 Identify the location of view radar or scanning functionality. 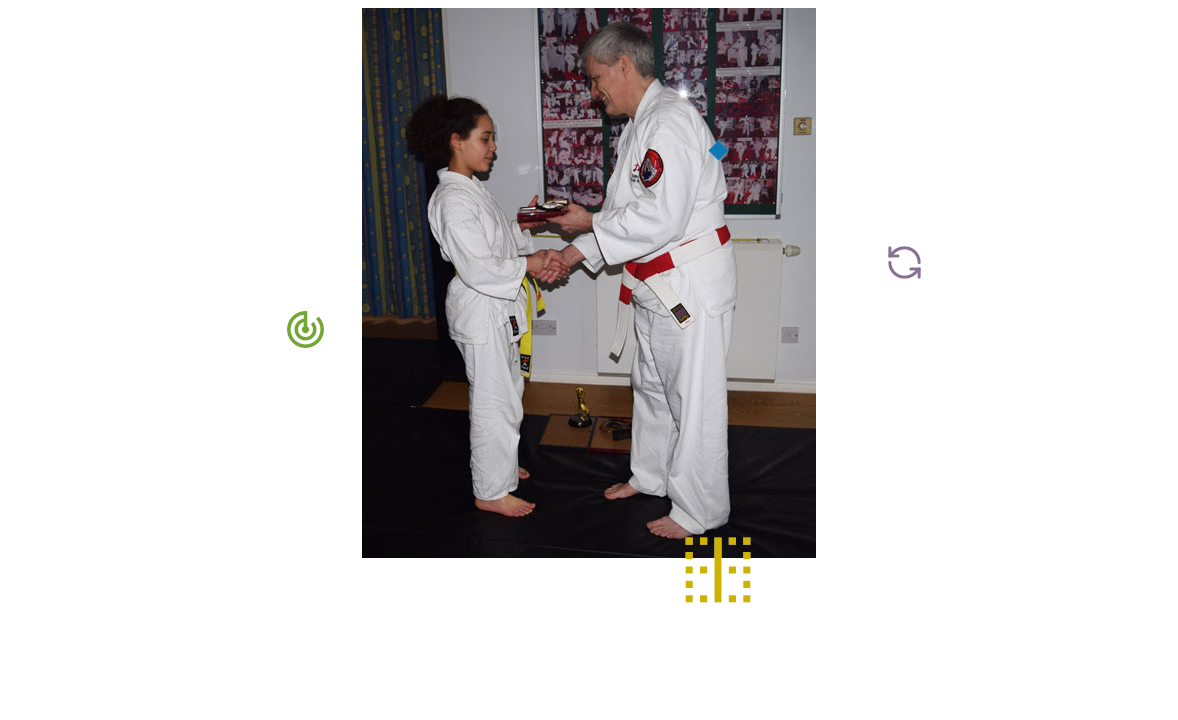
(305, 329).